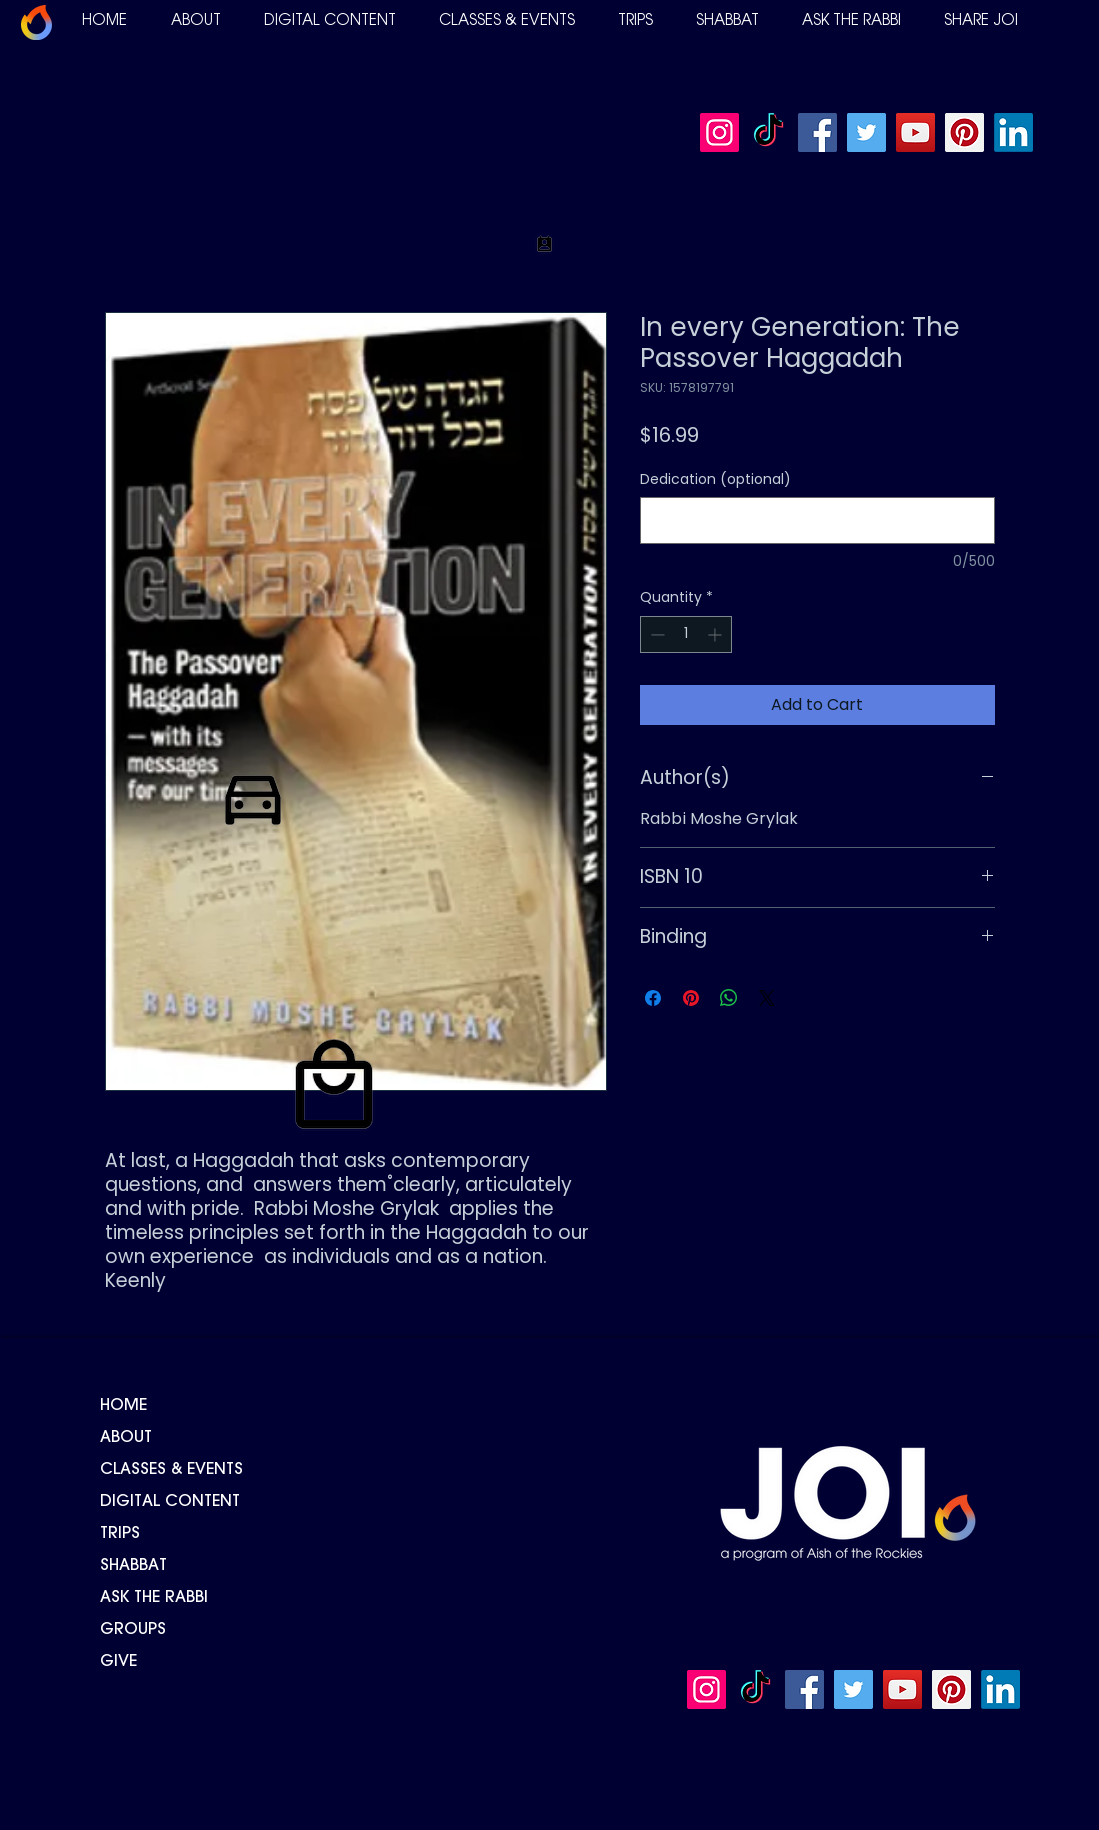 This screenshot has width=1099, height=1830. Describe the element at coordinates (334, 1086) in the screenshot. I see `access shopping or retail features` at that location.